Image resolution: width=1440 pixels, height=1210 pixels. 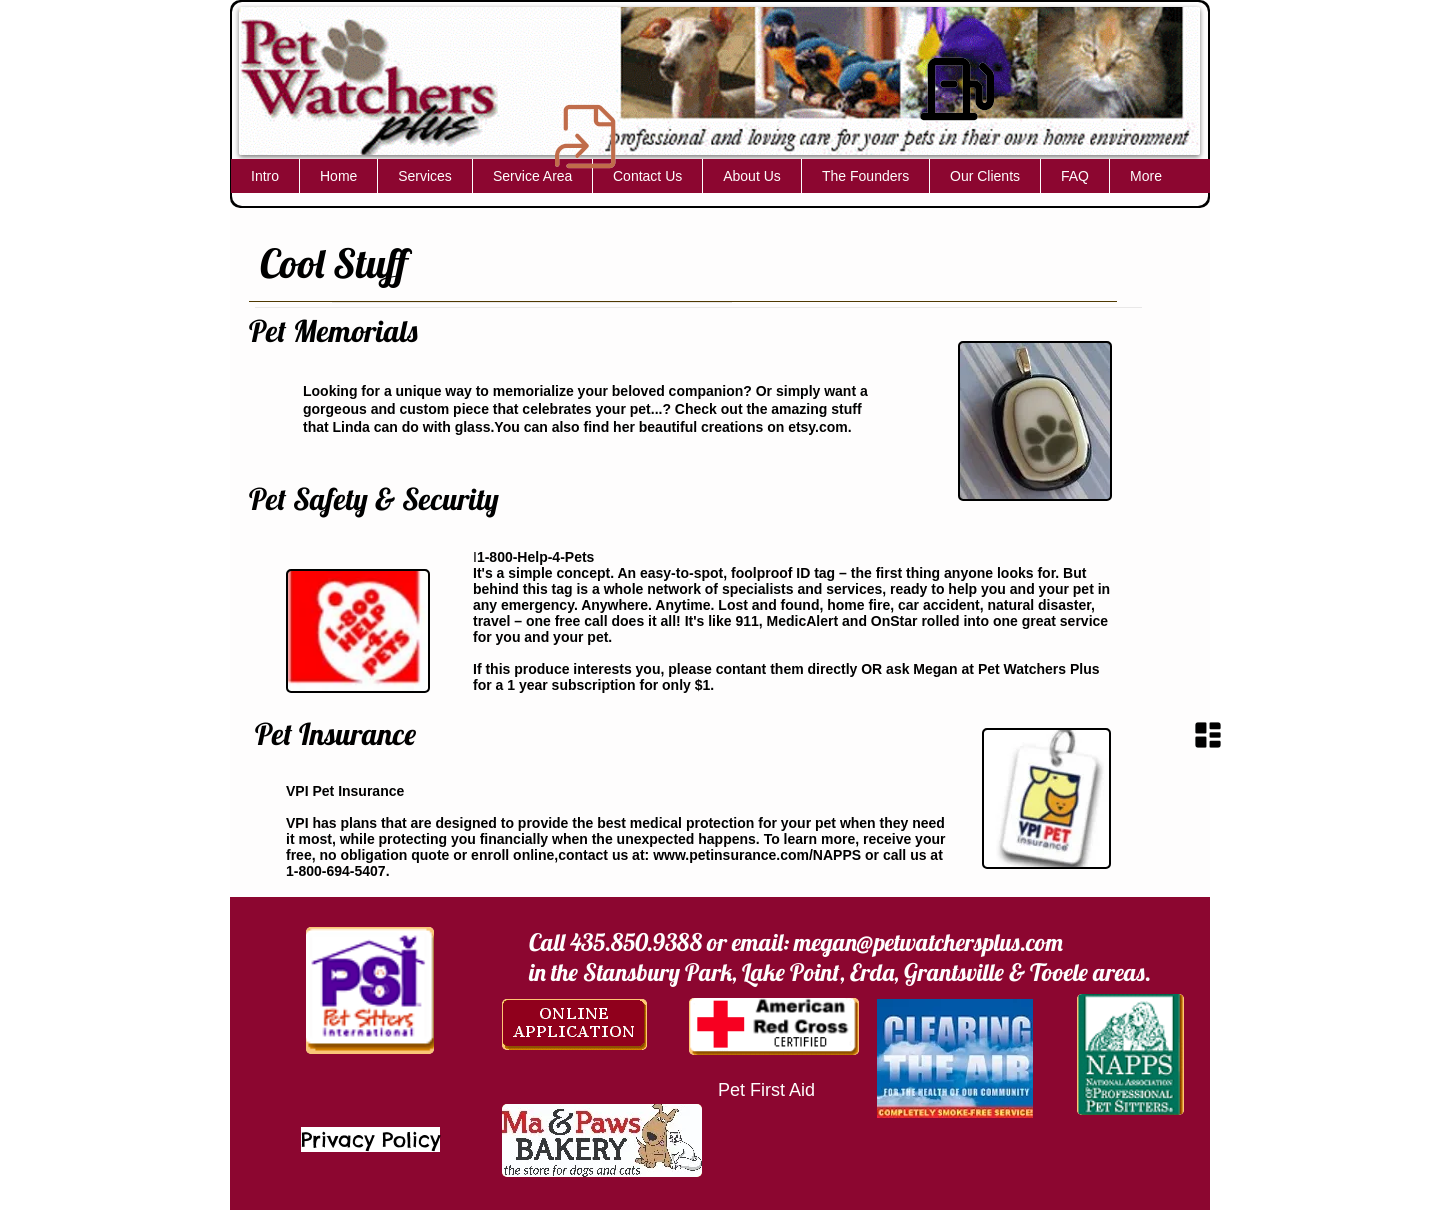 I want to click on find nearby gas stations, so click(x=954, y=89).